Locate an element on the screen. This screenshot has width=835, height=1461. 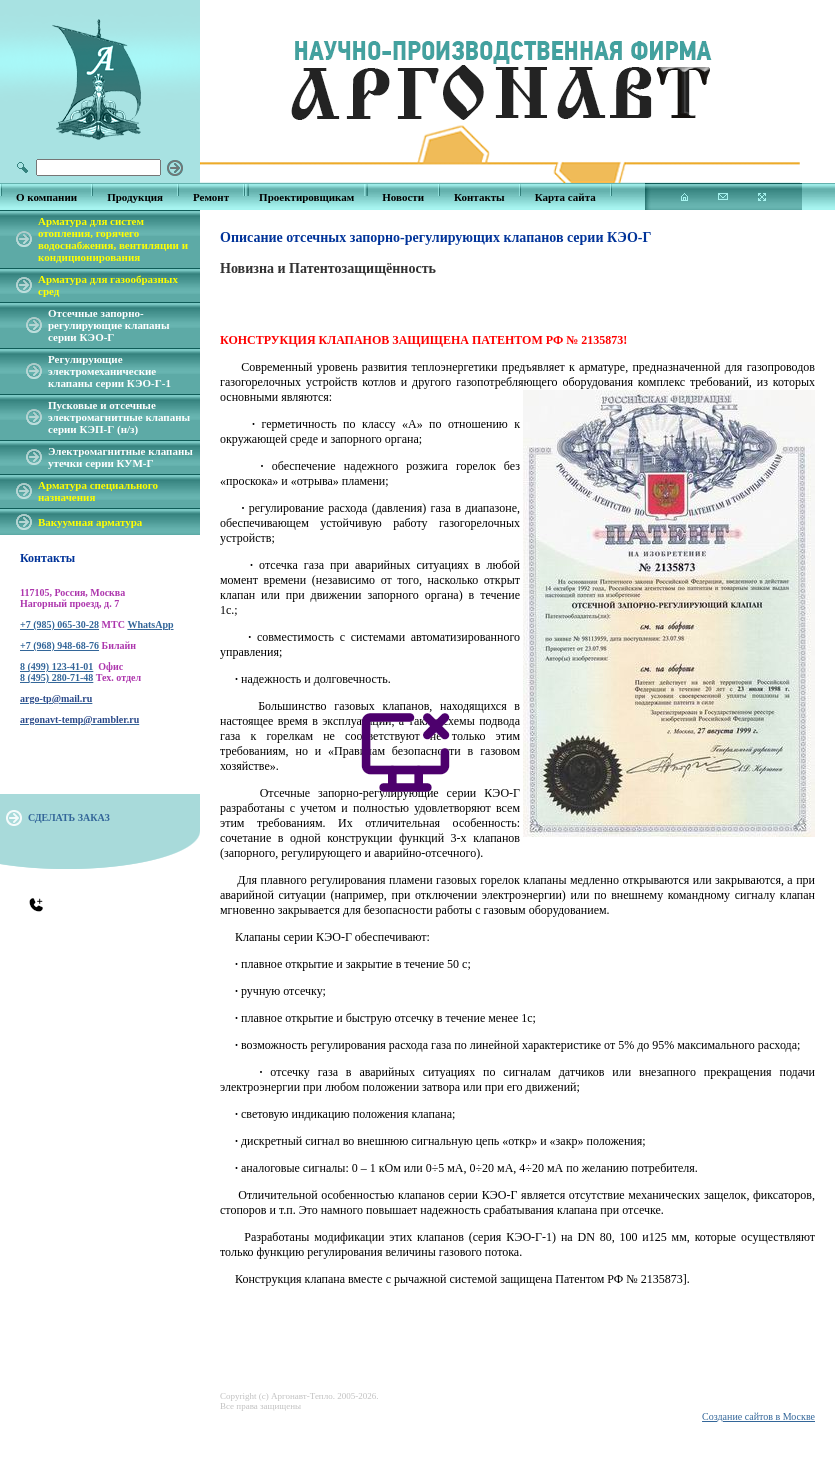
add a new contact is located at coordinates (36, 904).